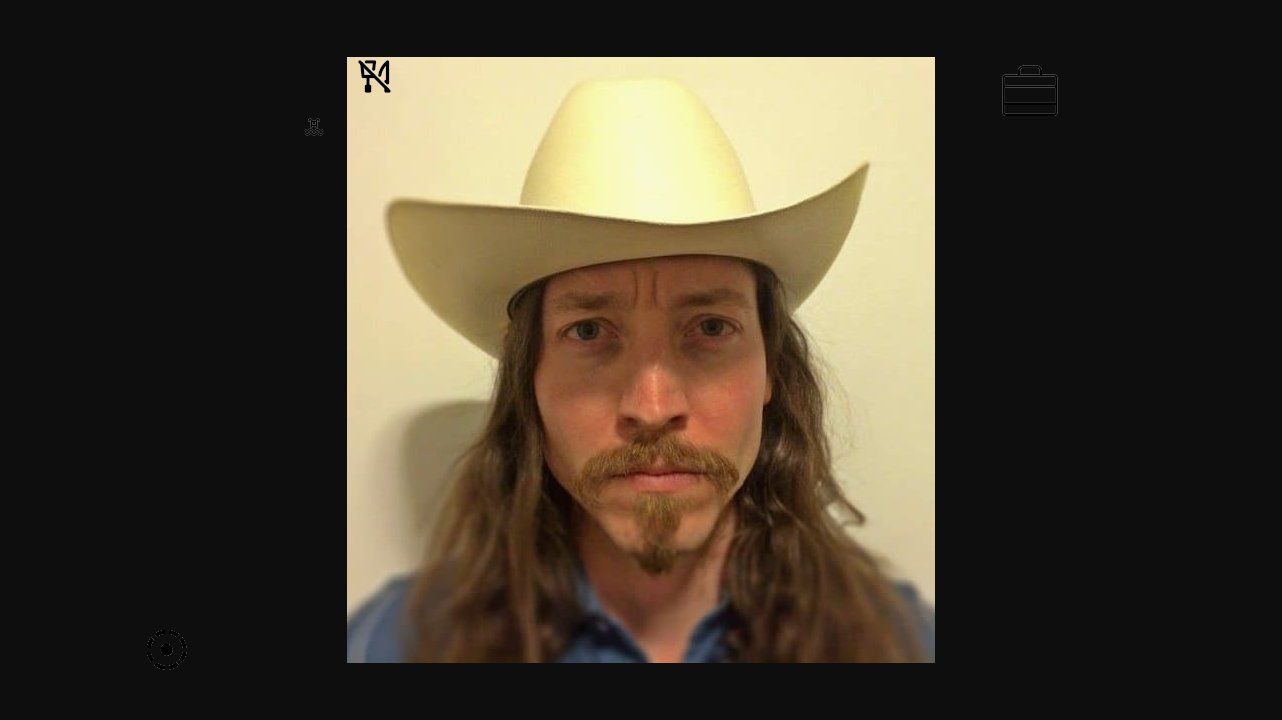 The width and height of the screenshot is (1282, 720). Describe the element at coordinates (1030, 93) in the screenshot. I see `access work or business documents` at that location.